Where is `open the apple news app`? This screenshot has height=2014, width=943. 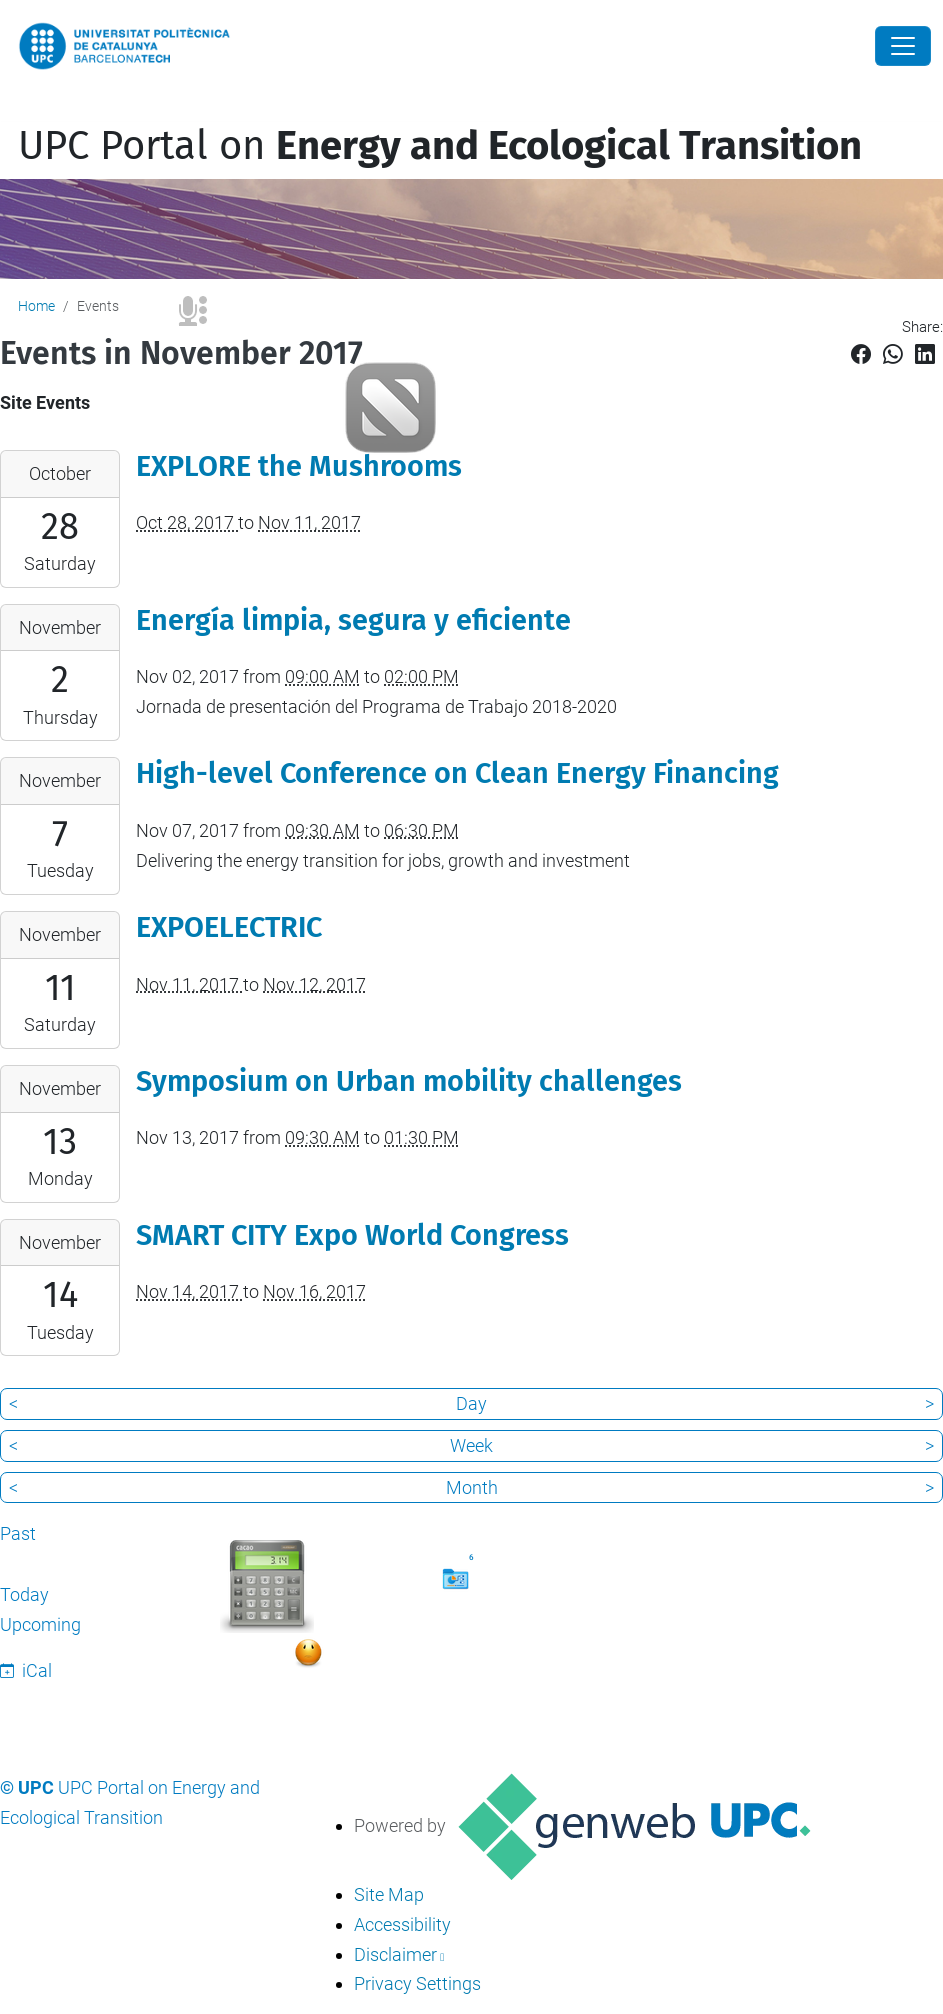
open the apple news app is located at coordinates (390, 407).